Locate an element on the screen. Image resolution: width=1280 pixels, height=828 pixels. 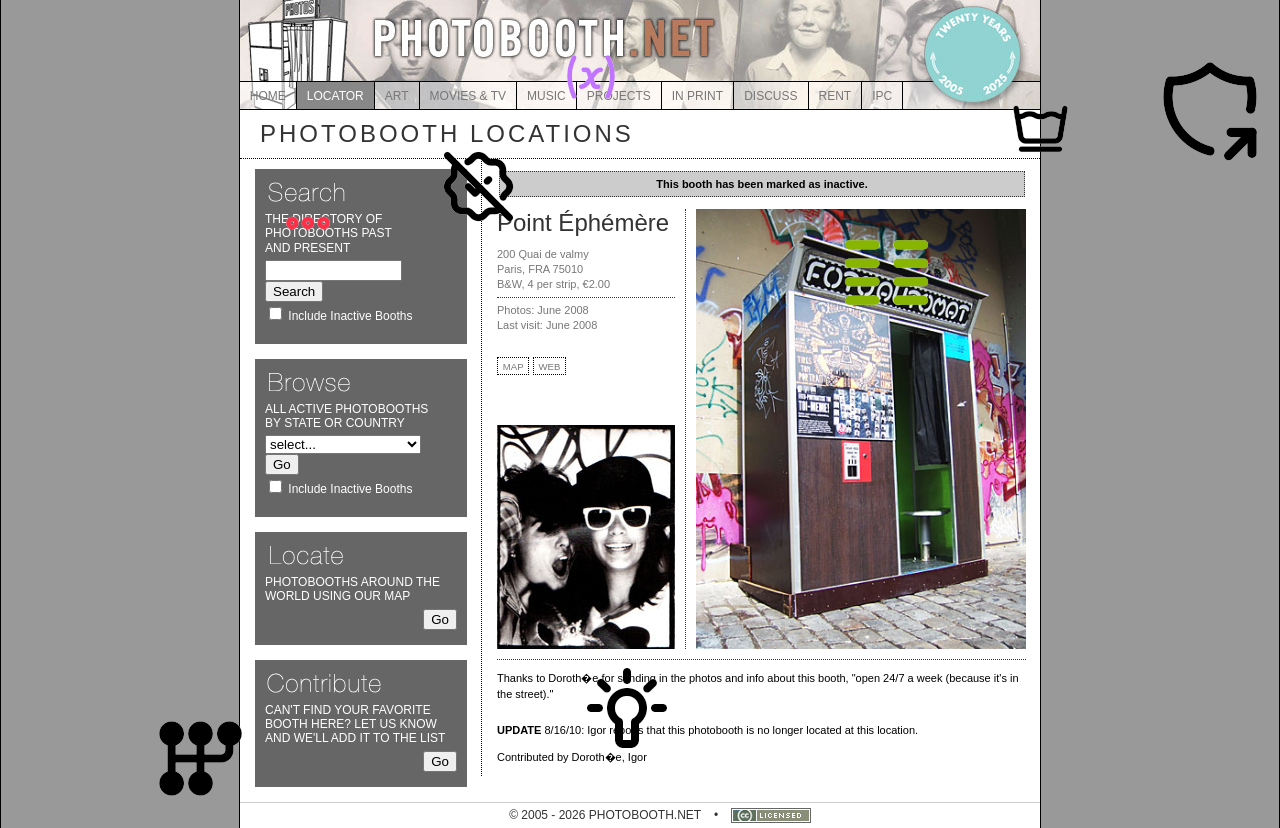
indicates machine washable with gentle press cycle is located at coordinates (1040, 127).